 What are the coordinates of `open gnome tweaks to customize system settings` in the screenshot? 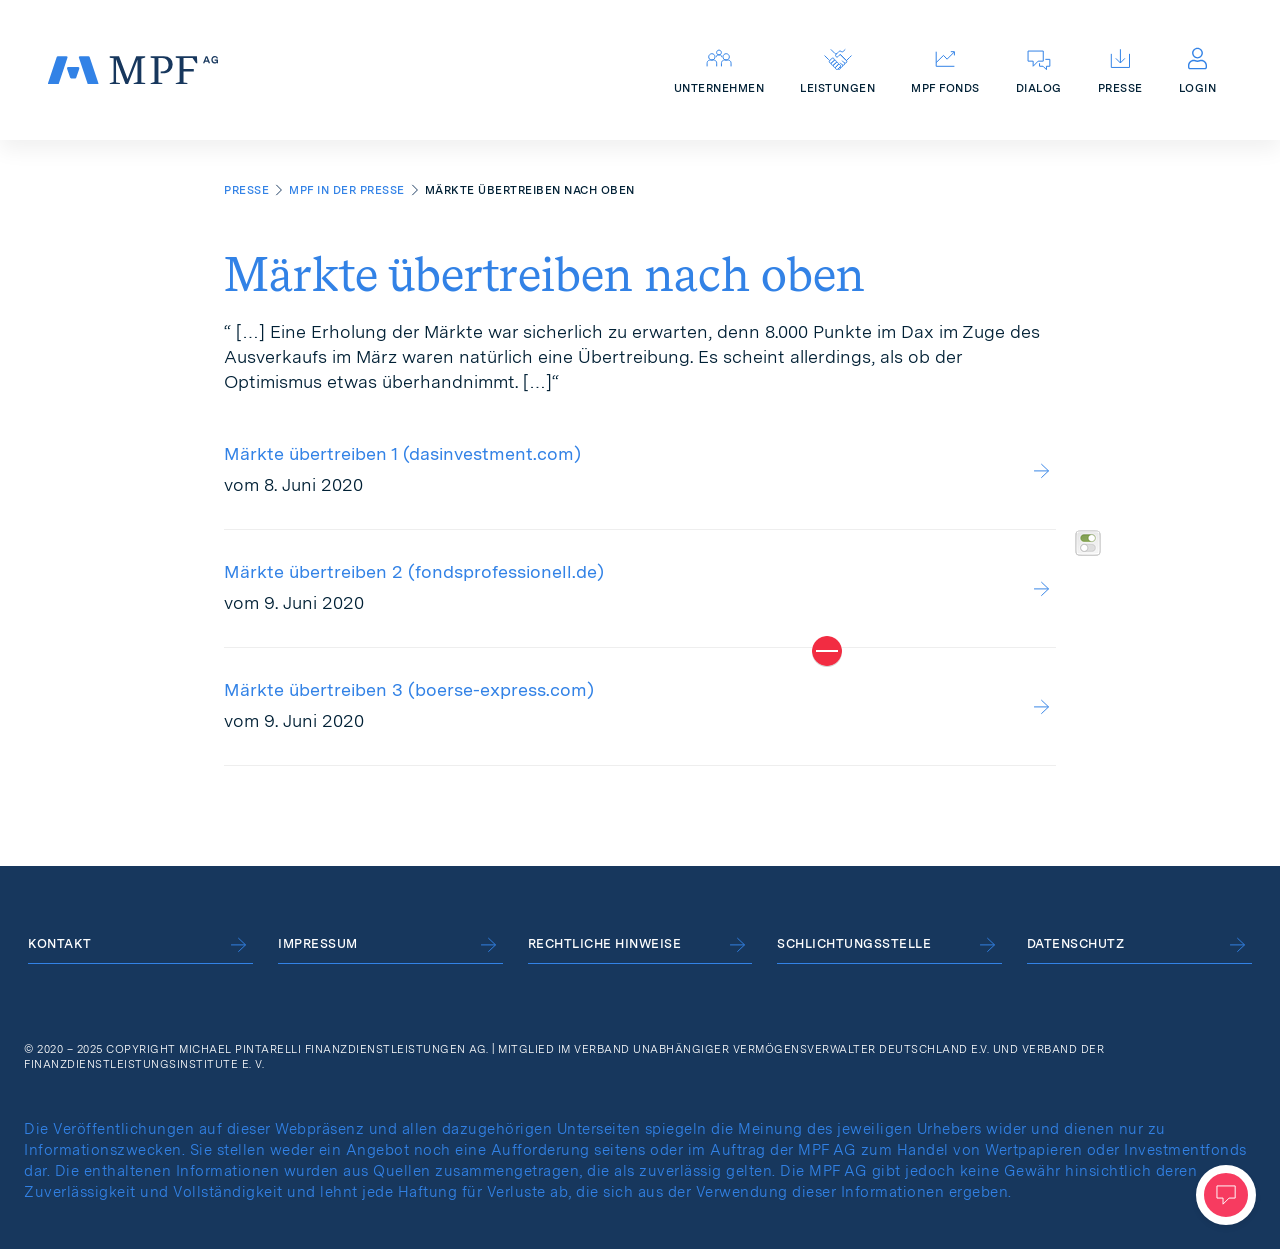 It's located at (1088, 543).